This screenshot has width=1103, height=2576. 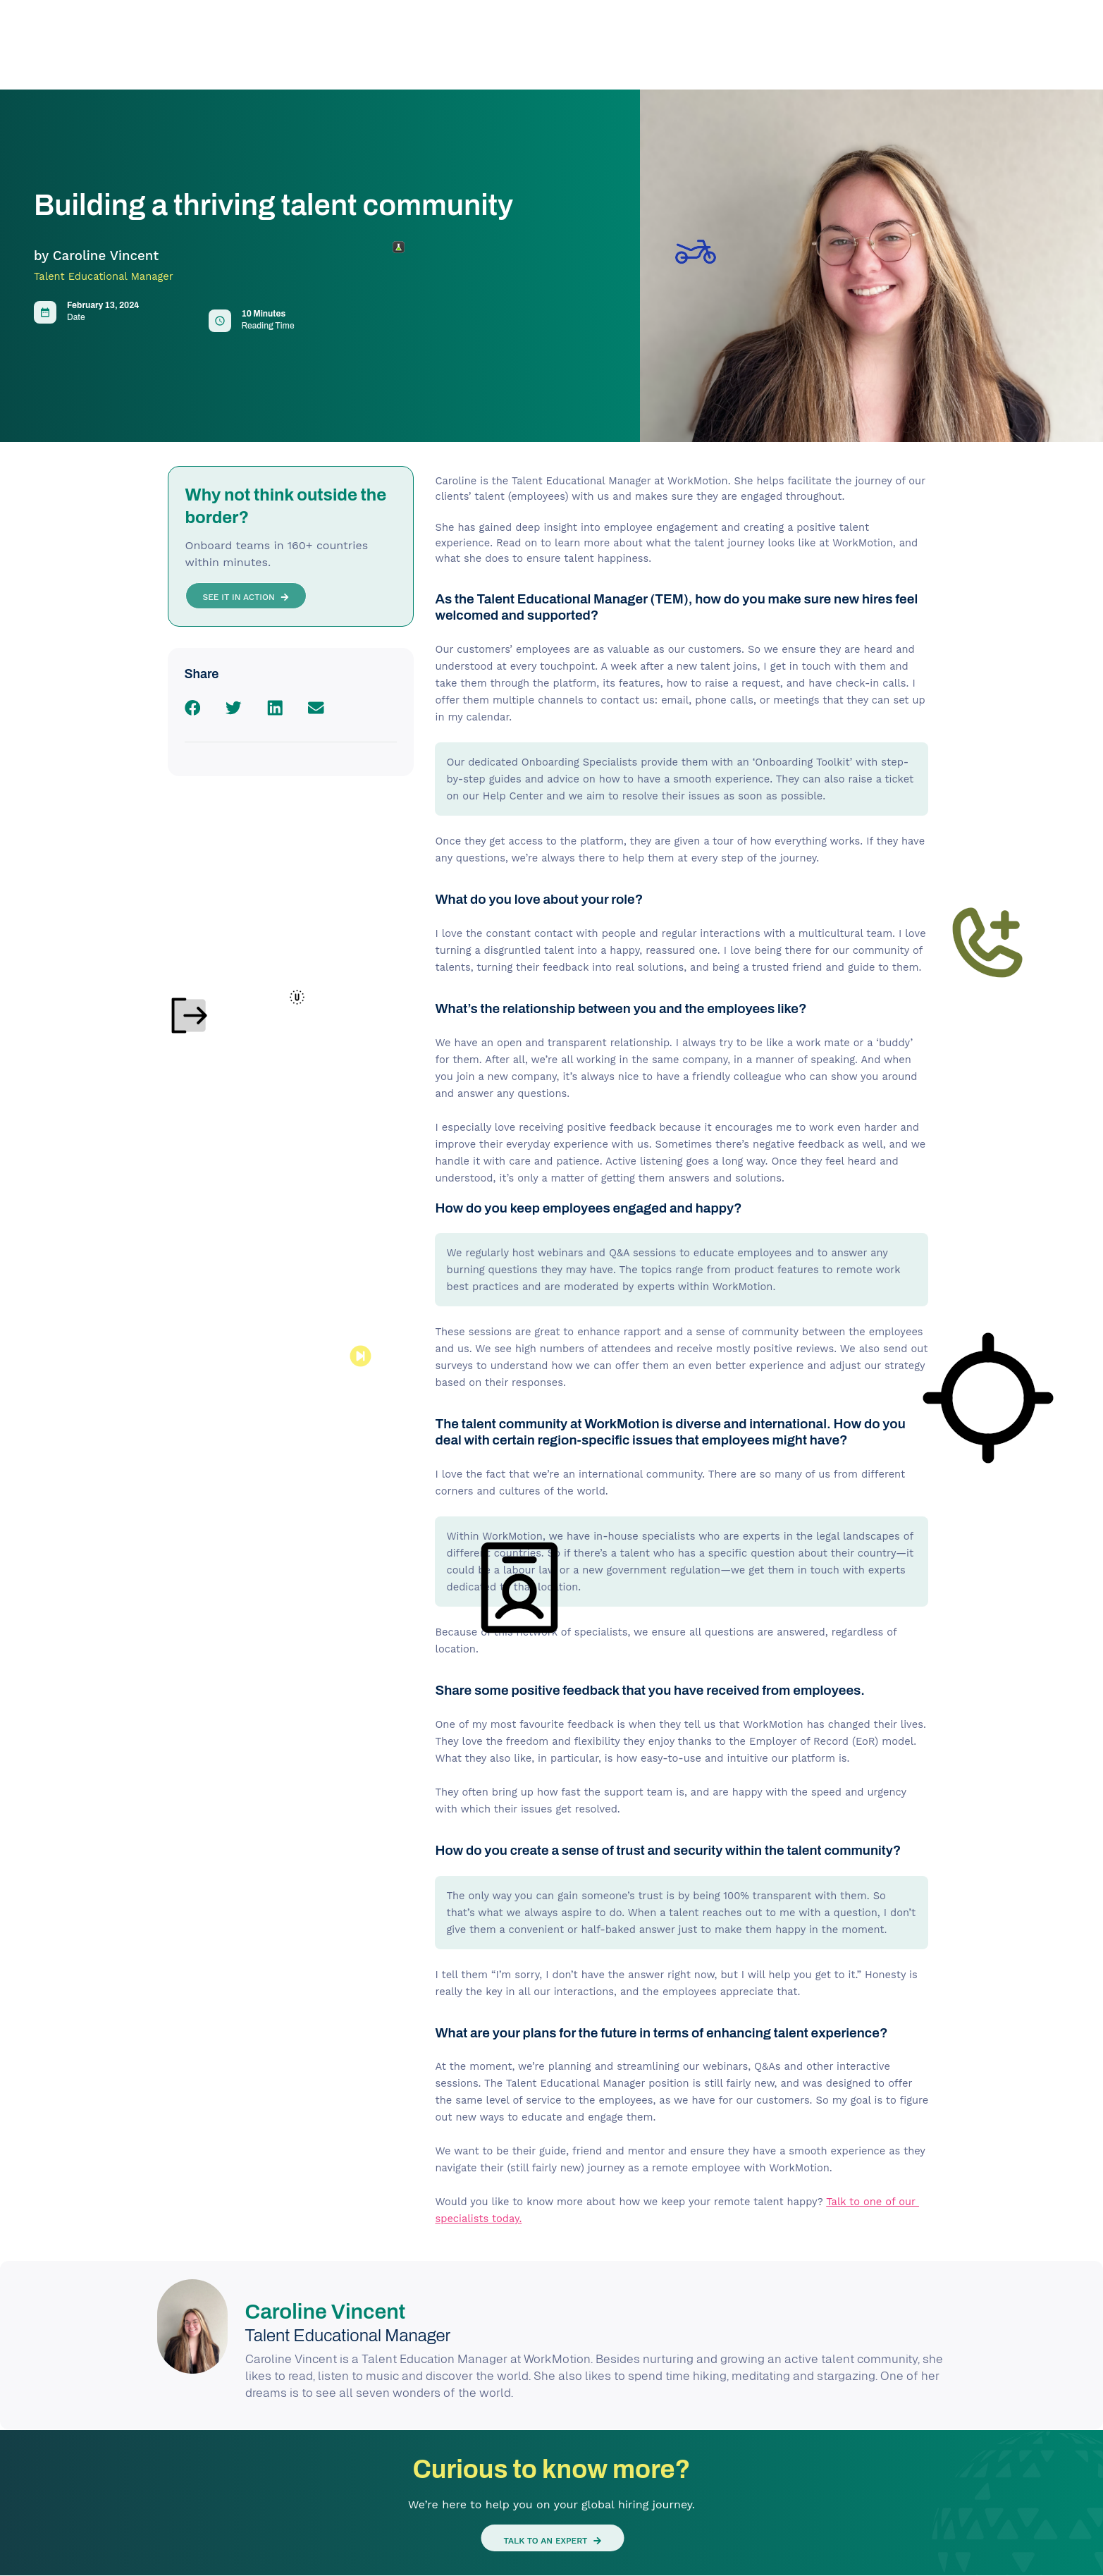 What do you see at coordinates (187, 1015) in the screenshot?
I see `log out of your account` at bounding box center [187, 1015].